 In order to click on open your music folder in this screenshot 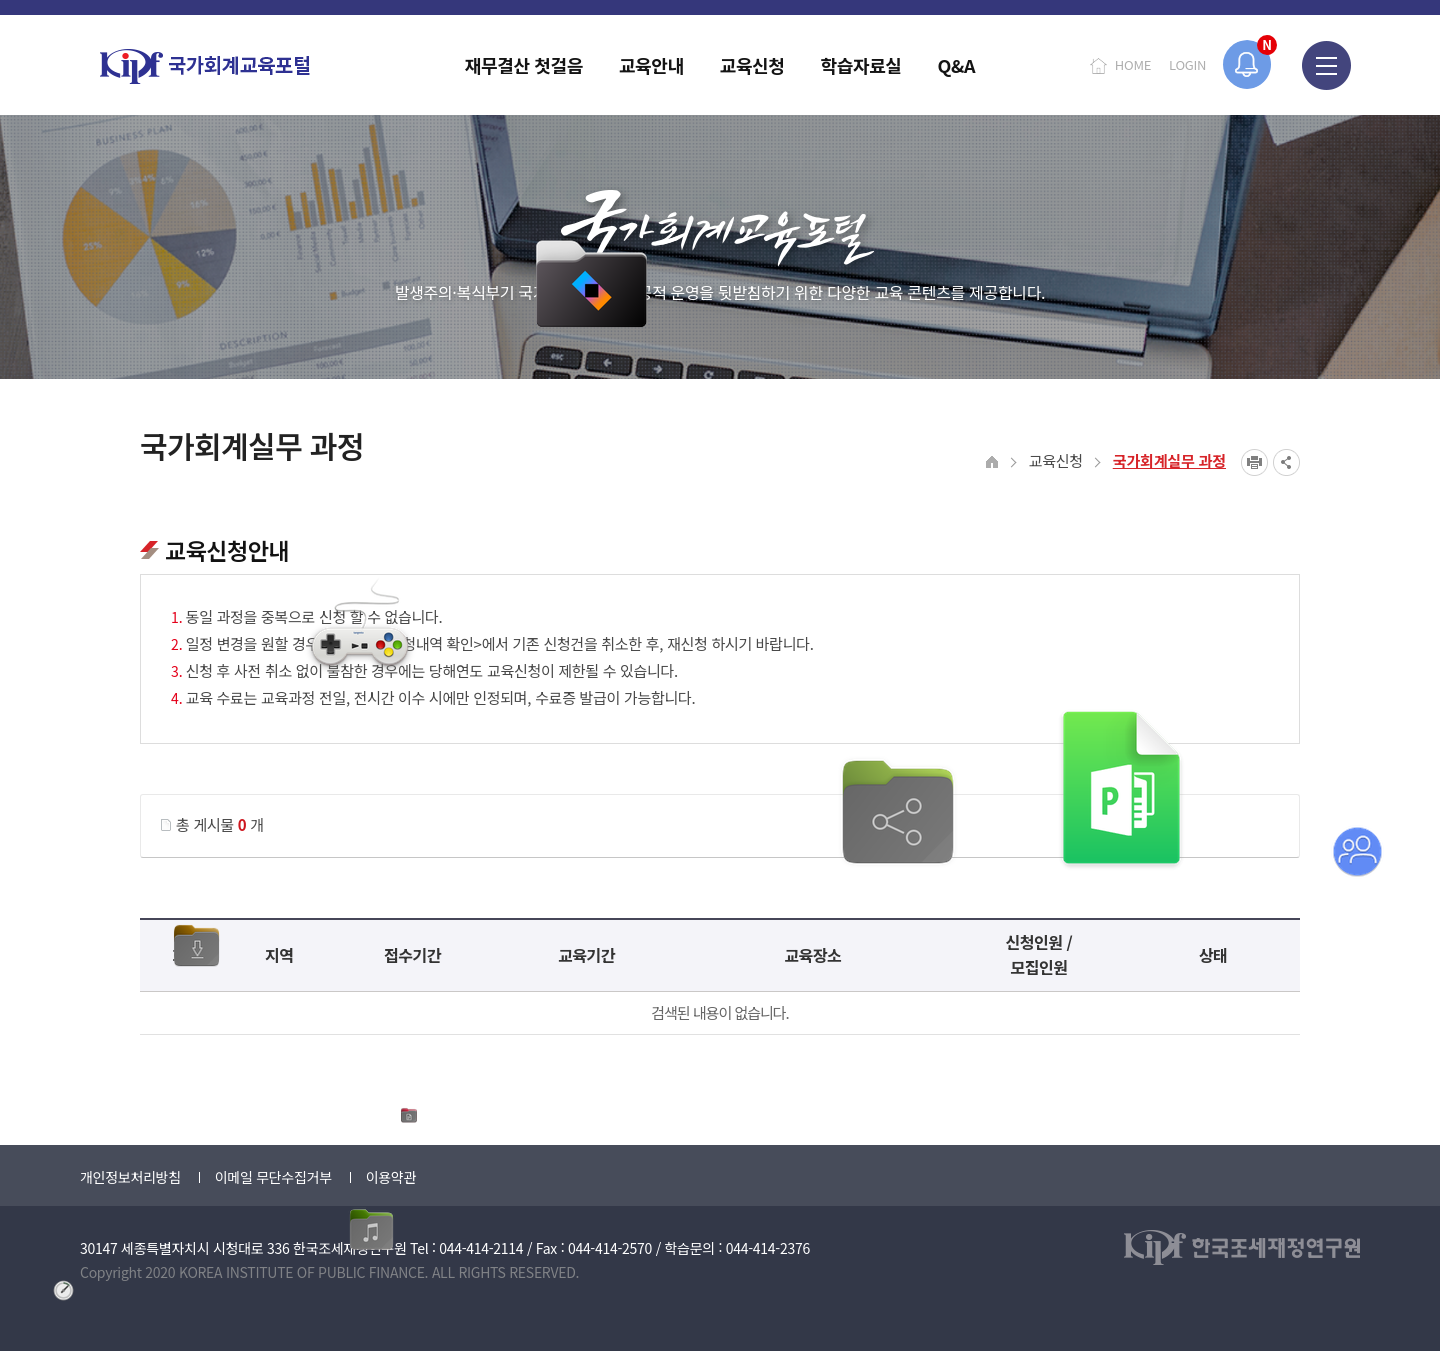, I will do `click(371, 1229)`.